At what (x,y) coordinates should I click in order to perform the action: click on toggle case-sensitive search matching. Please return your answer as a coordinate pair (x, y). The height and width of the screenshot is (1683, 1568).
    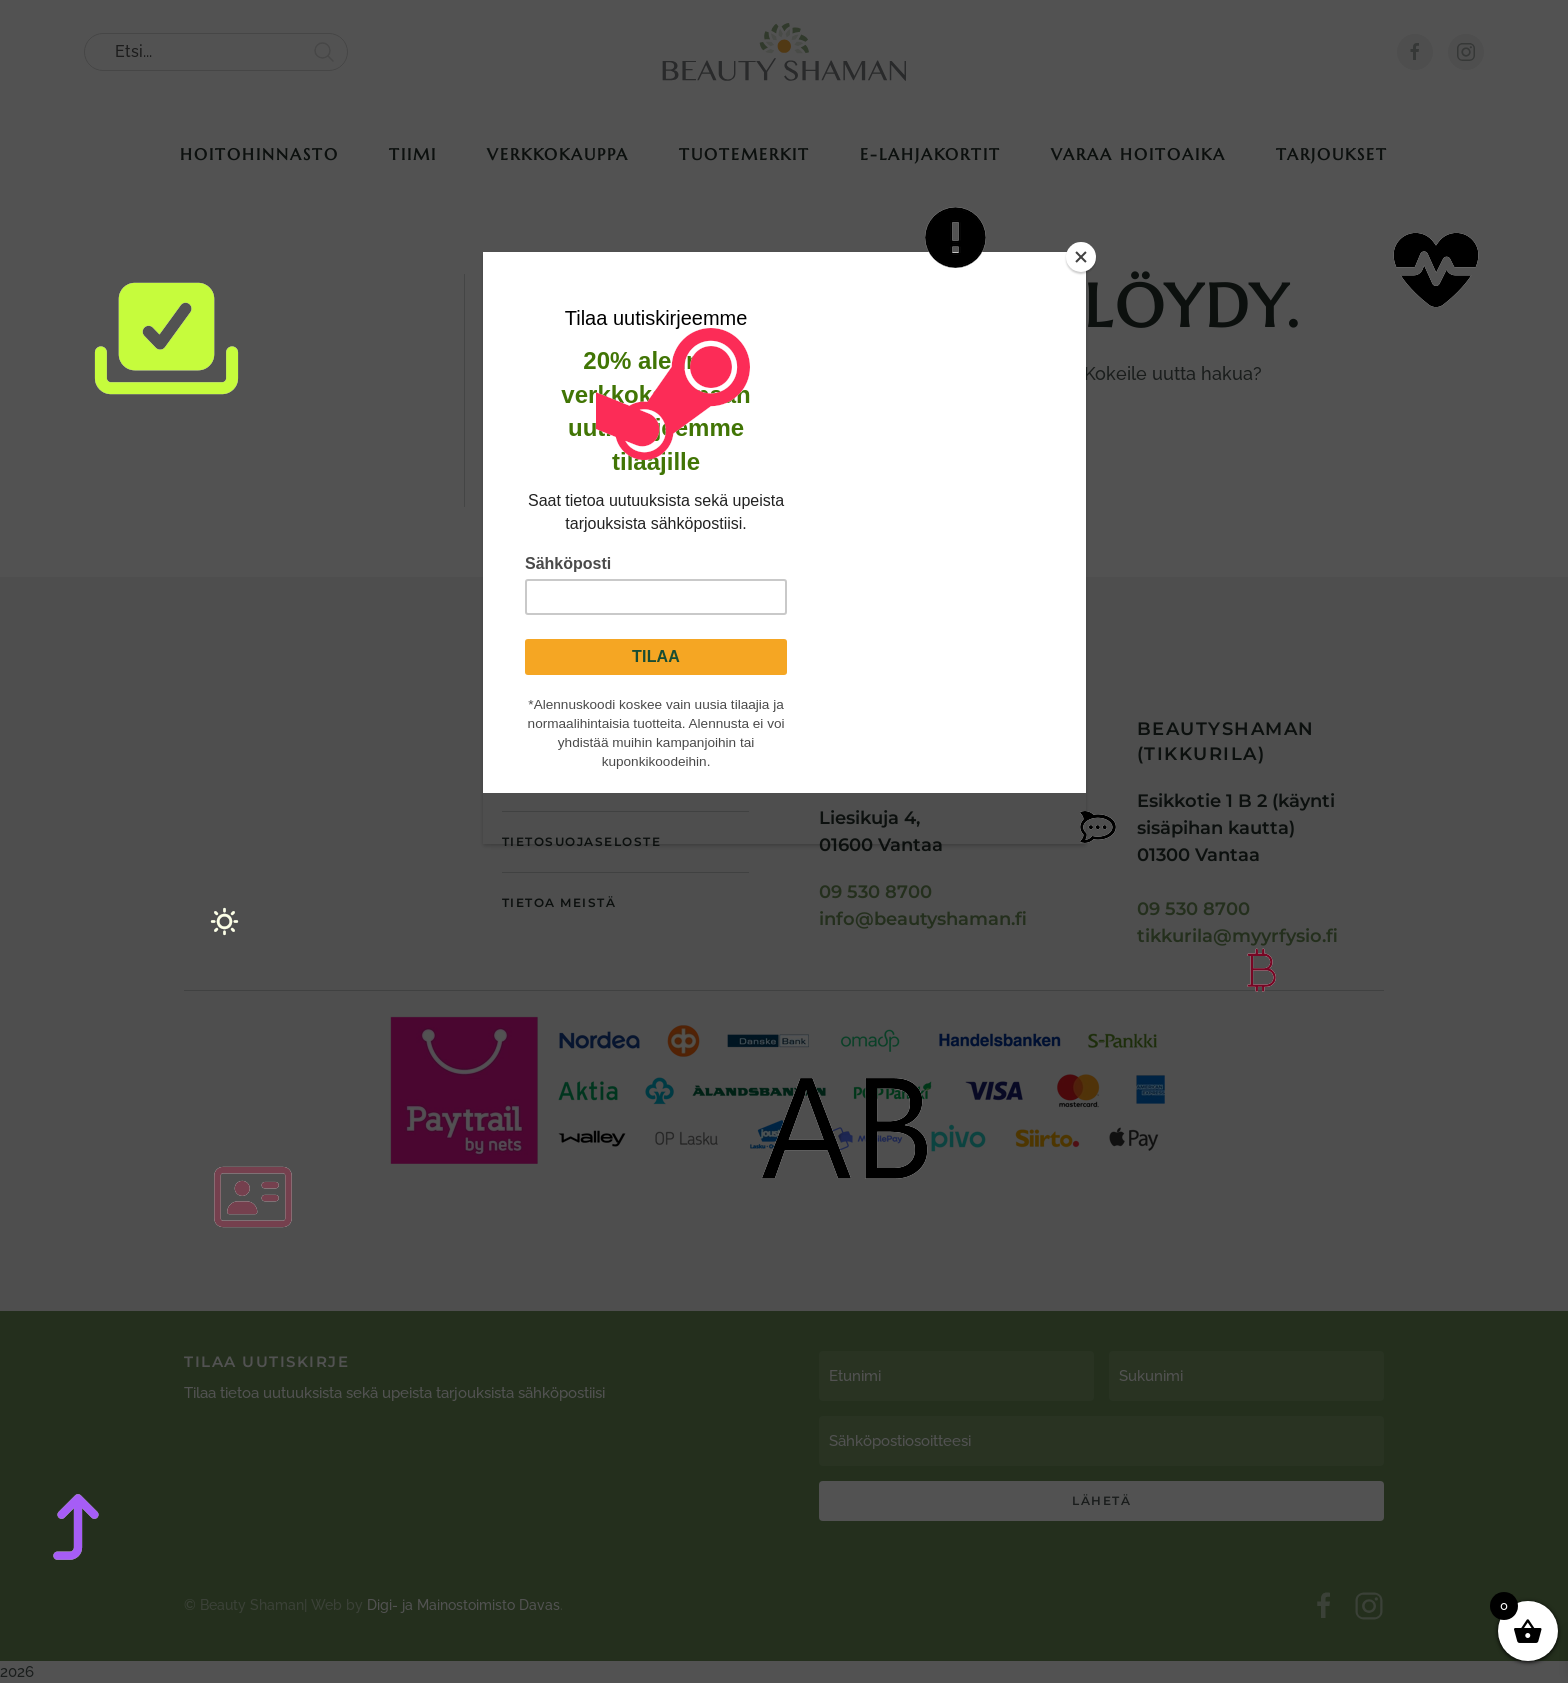
    Looking at the image, I should click on (844, 1139).